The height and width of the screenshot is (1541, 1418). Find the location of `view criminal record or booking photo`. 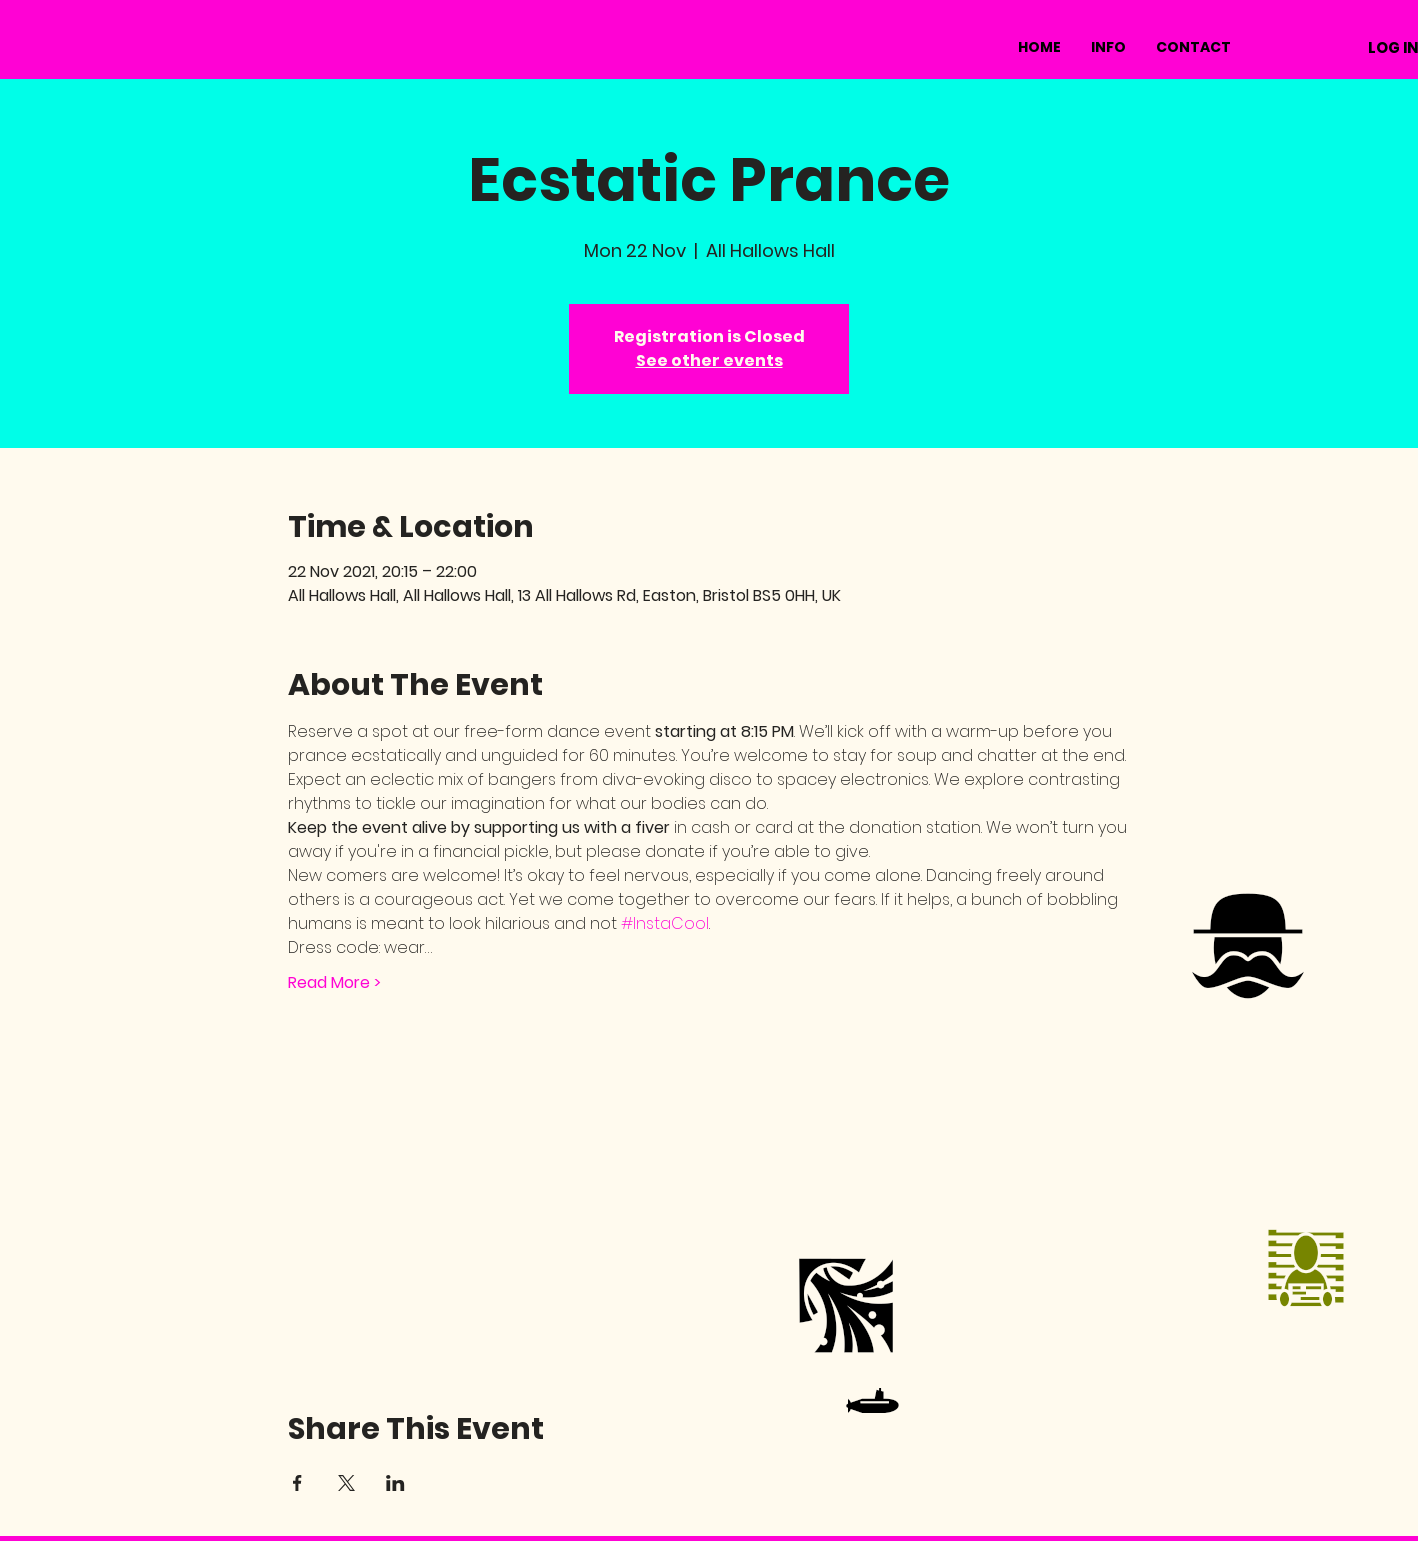

view criminal record or booking photo is located at coordinates (1306, 1268).